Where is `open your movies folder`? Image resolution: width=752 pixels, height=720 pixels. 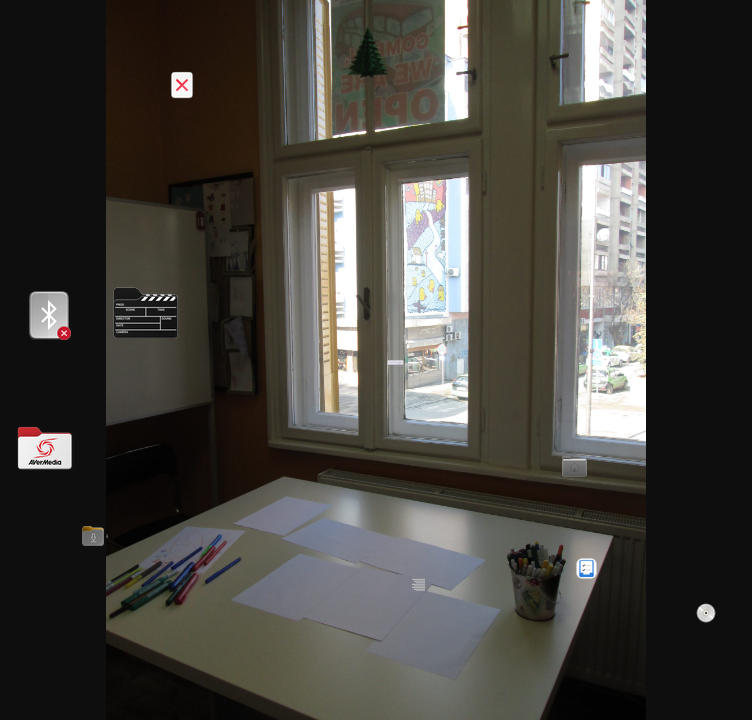
open your movies folder is located at coordinates (145, 314).